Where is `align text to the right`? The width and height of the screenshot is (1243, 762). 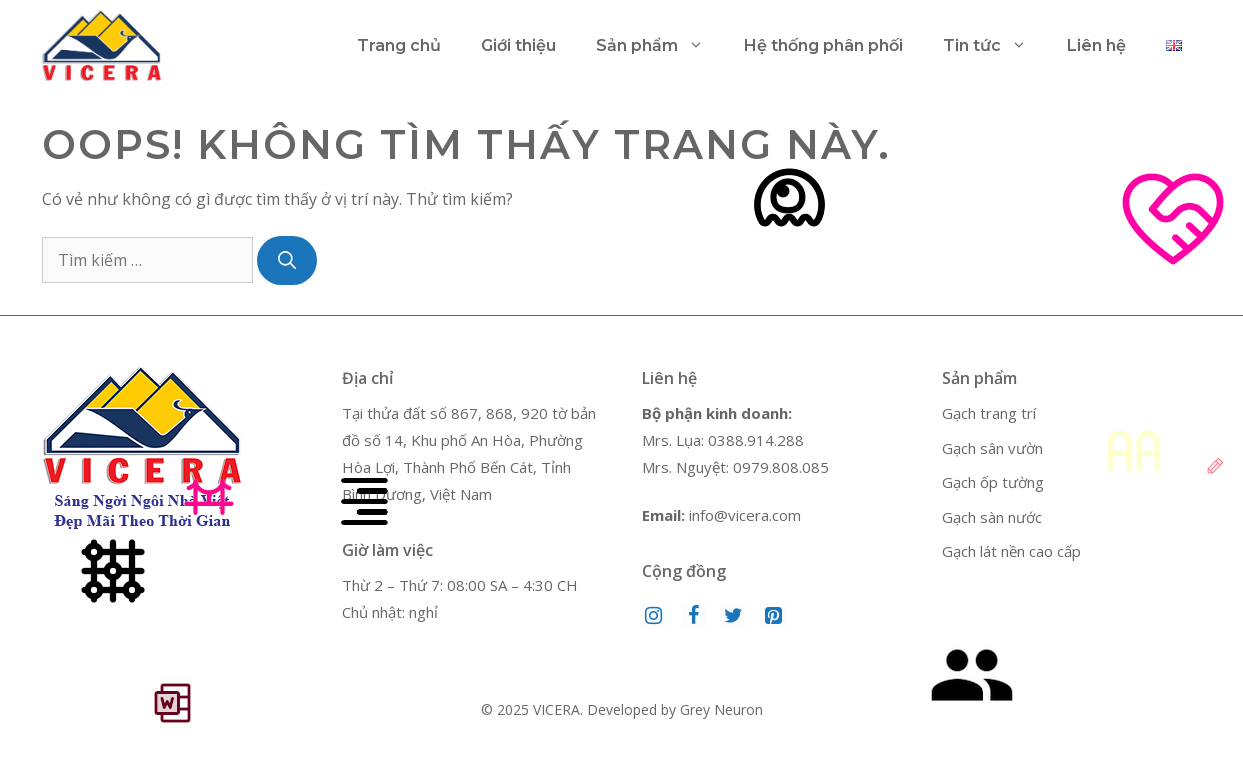
align text to the right is located at coordinates (364, 501).